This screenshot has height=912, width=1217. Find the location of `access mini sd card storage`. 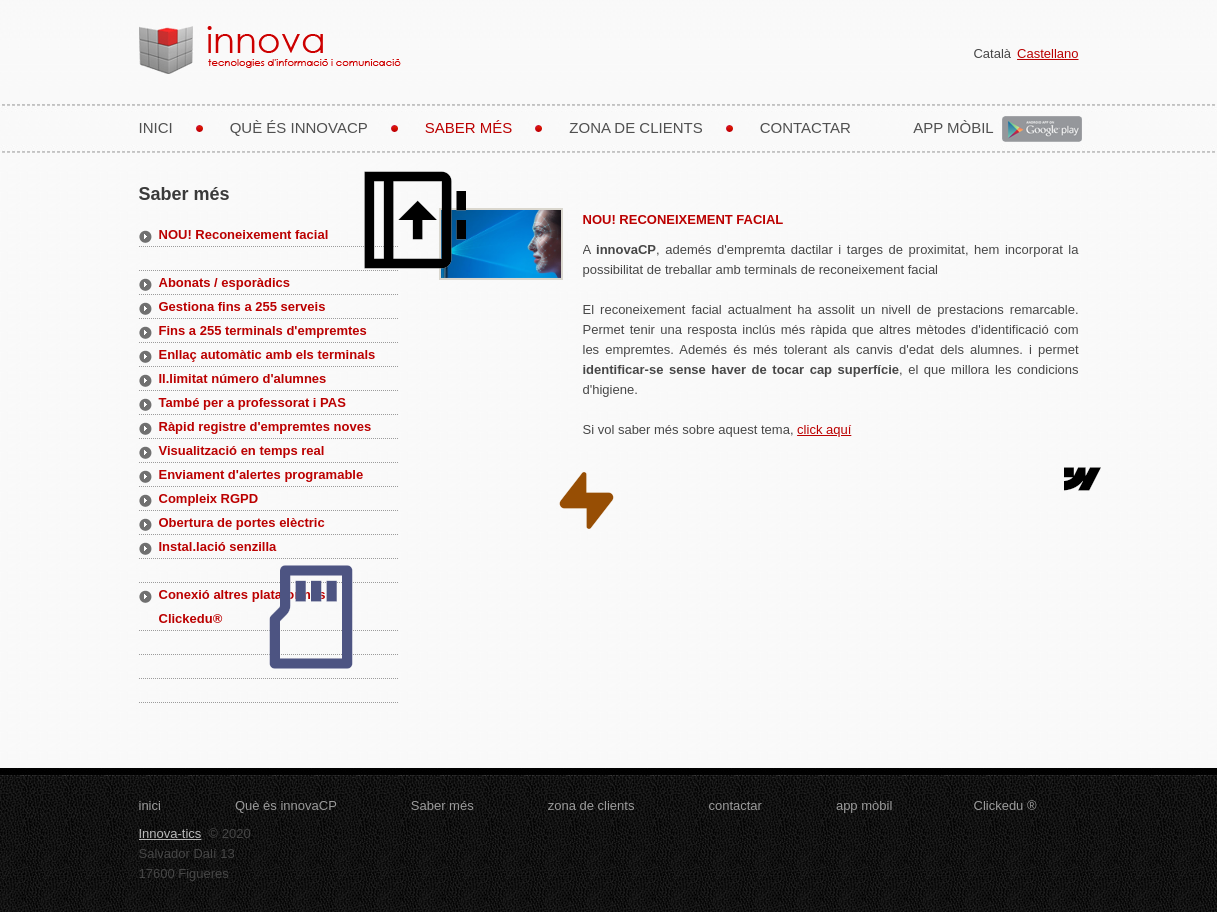

access mini sd card storage is located at coordinates (311, 617).